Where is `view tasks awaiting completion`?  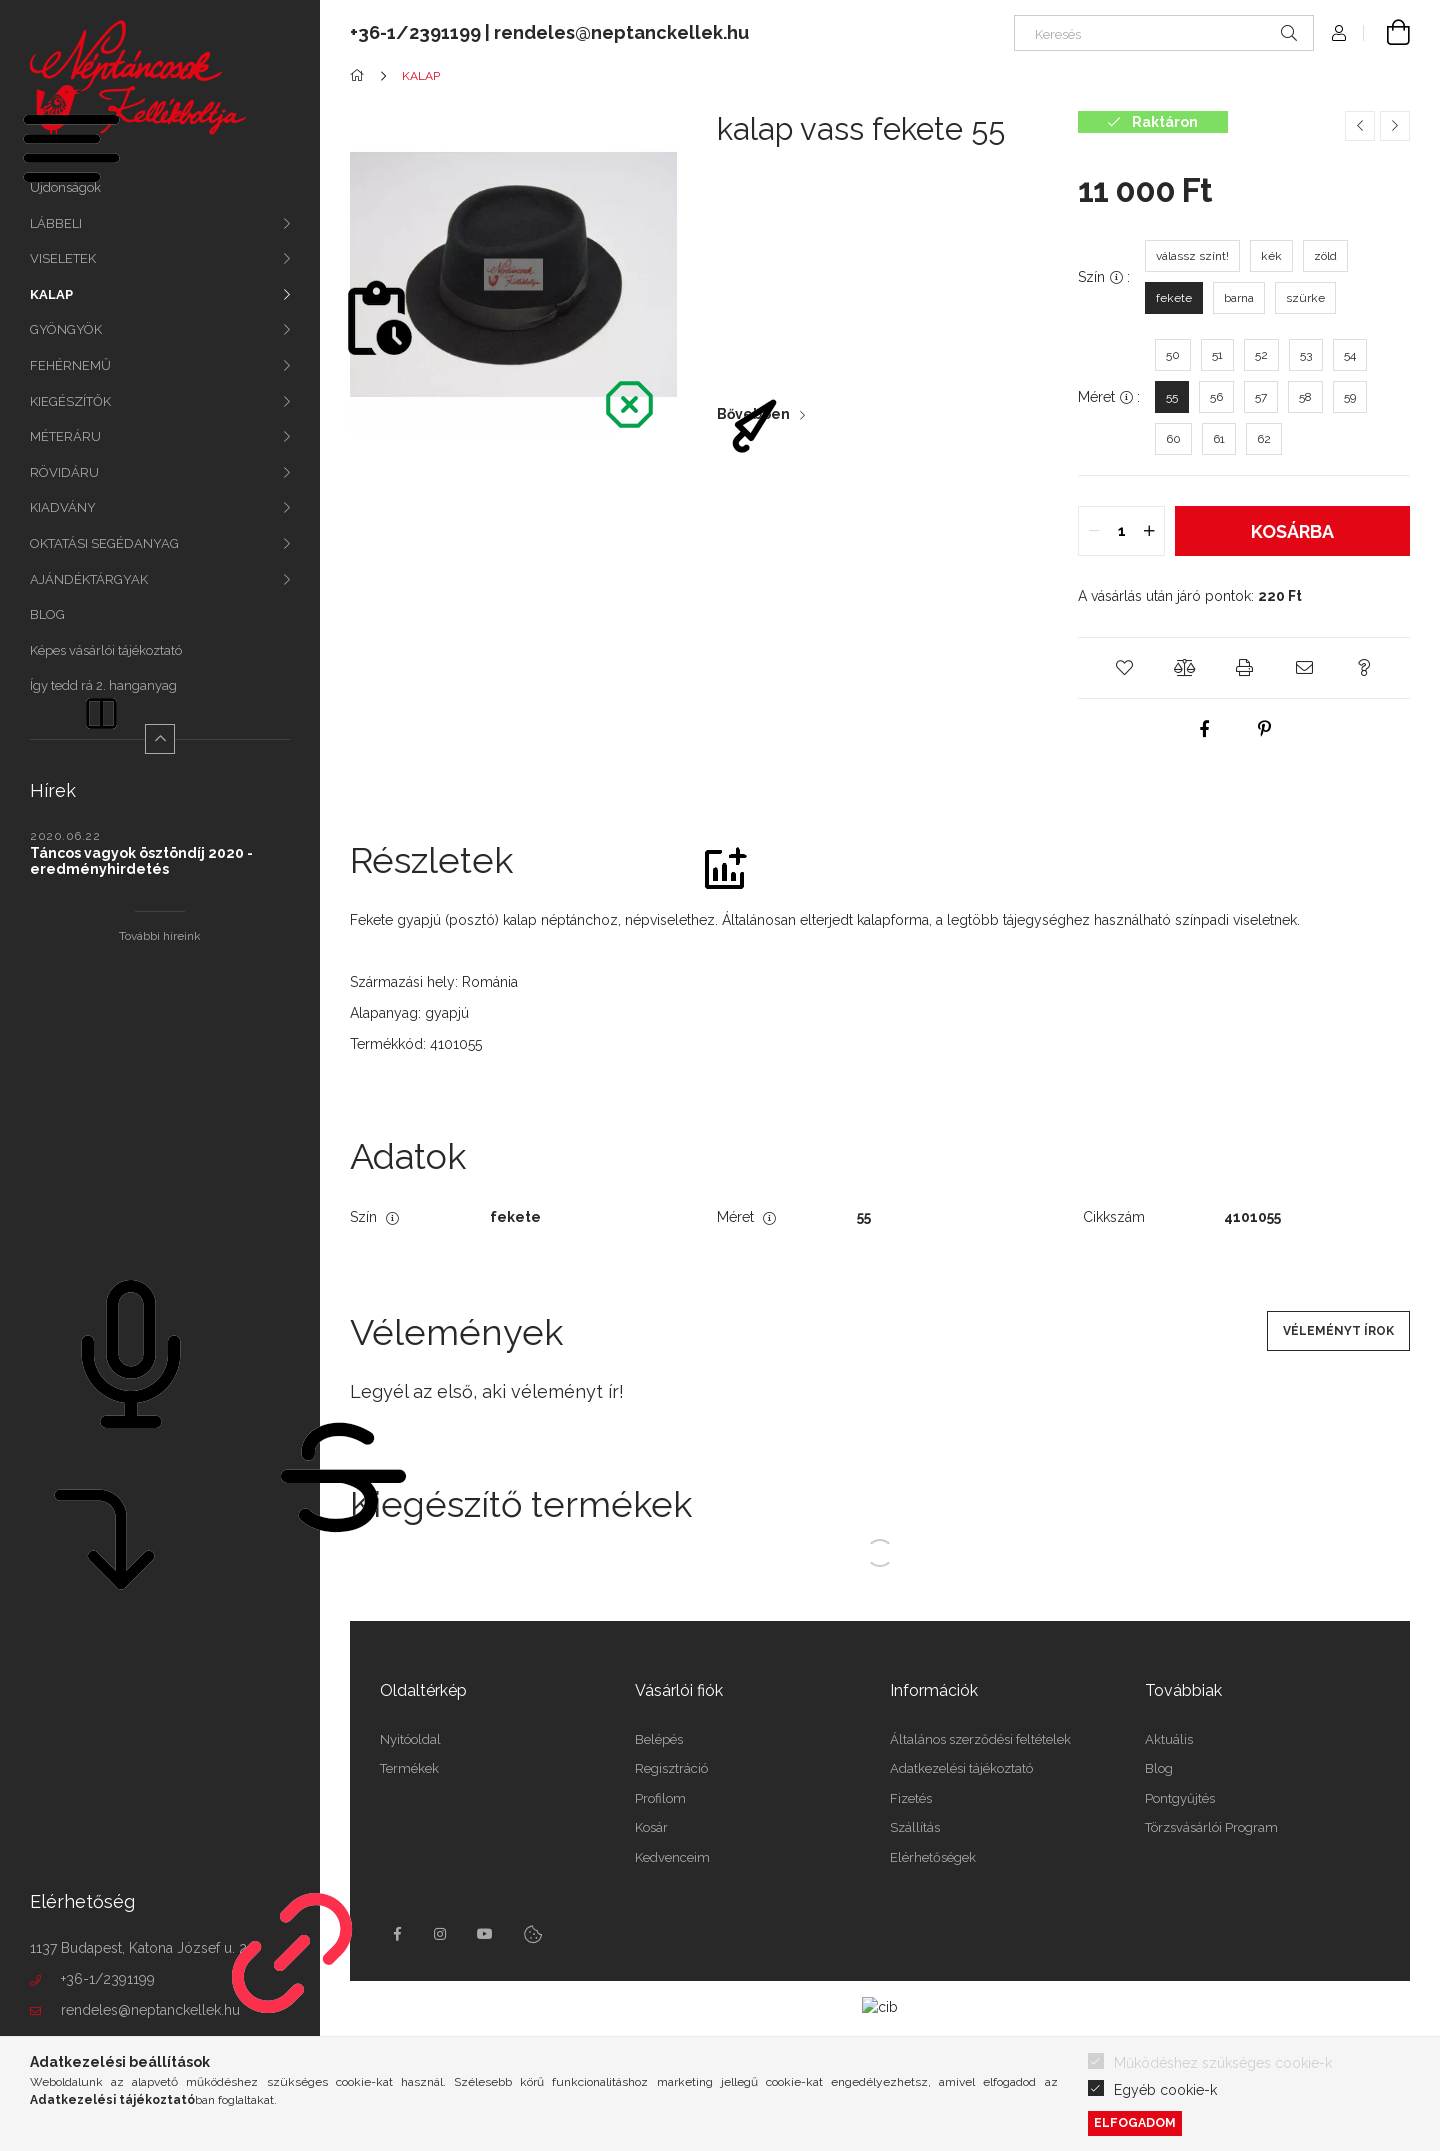
view tasks awaiting completion is located at coordinates (376, 319).